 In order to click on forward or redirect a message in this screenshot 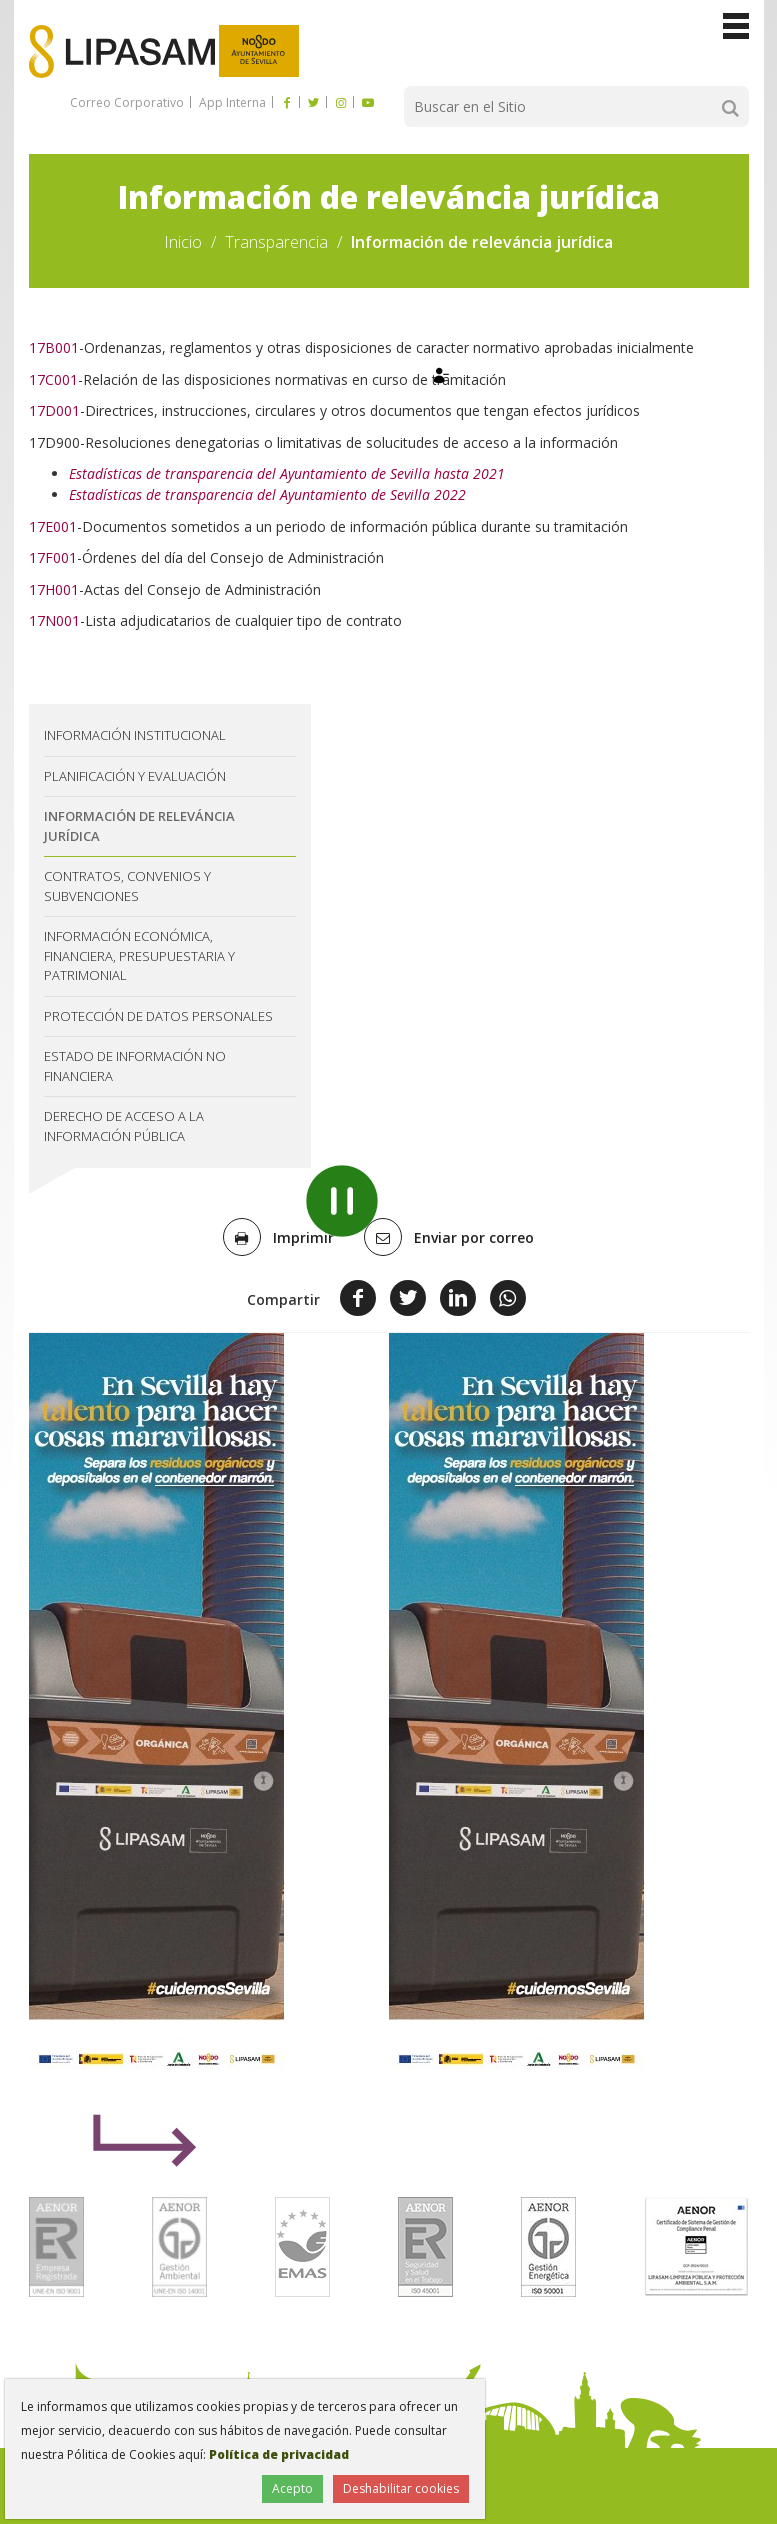, I will do `click(144, 2140)`.